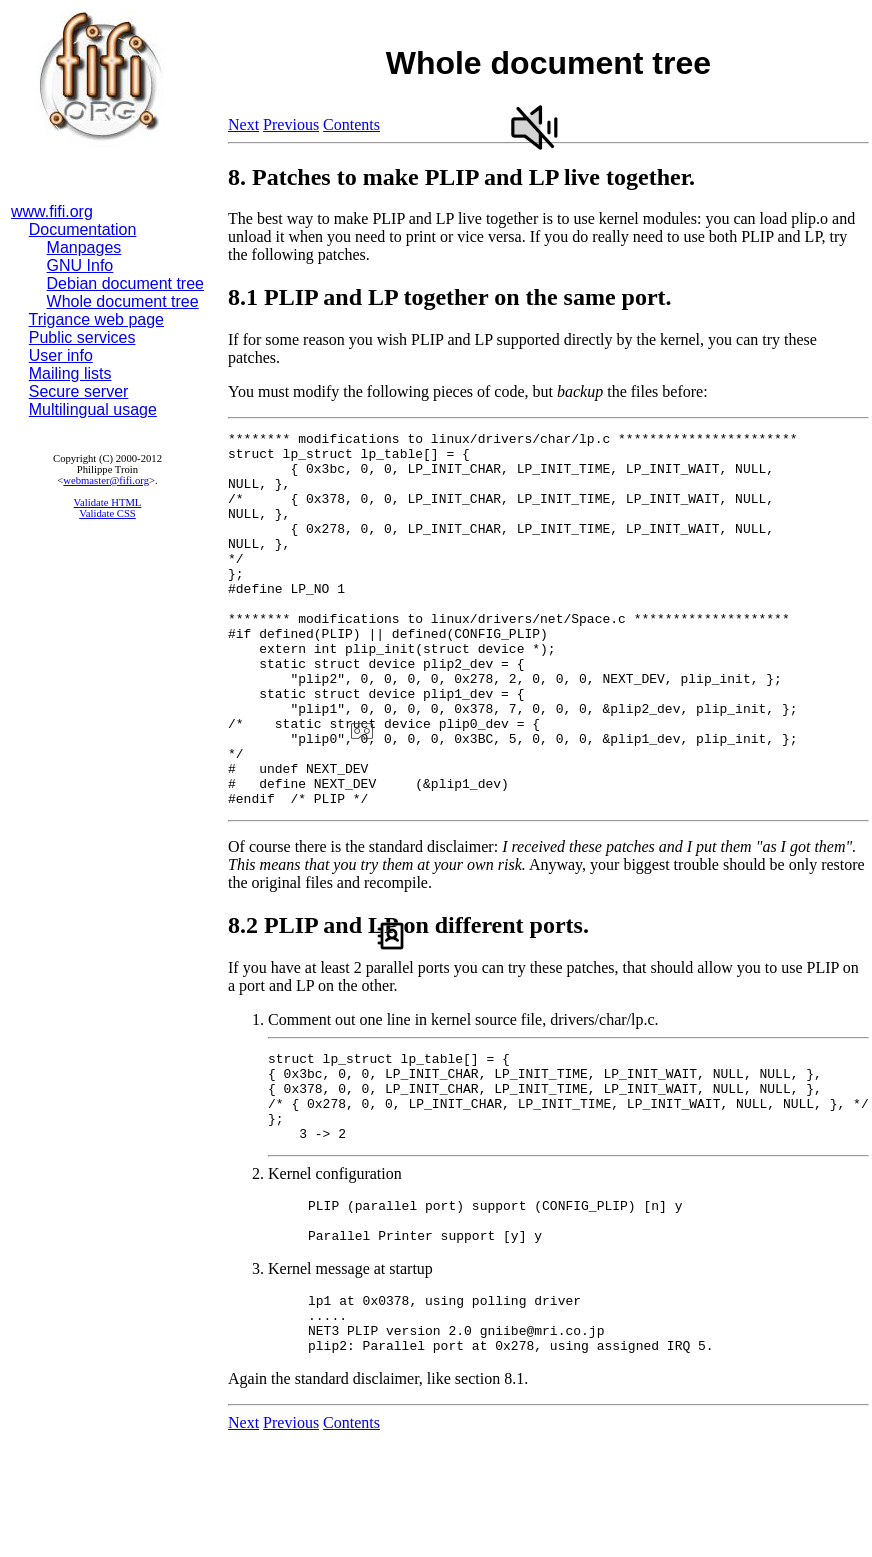  What do you see at coordinates (362, 731) in the screenshot?
I see `launch VR or virtual reality mode` at bounding box center [362, 731].